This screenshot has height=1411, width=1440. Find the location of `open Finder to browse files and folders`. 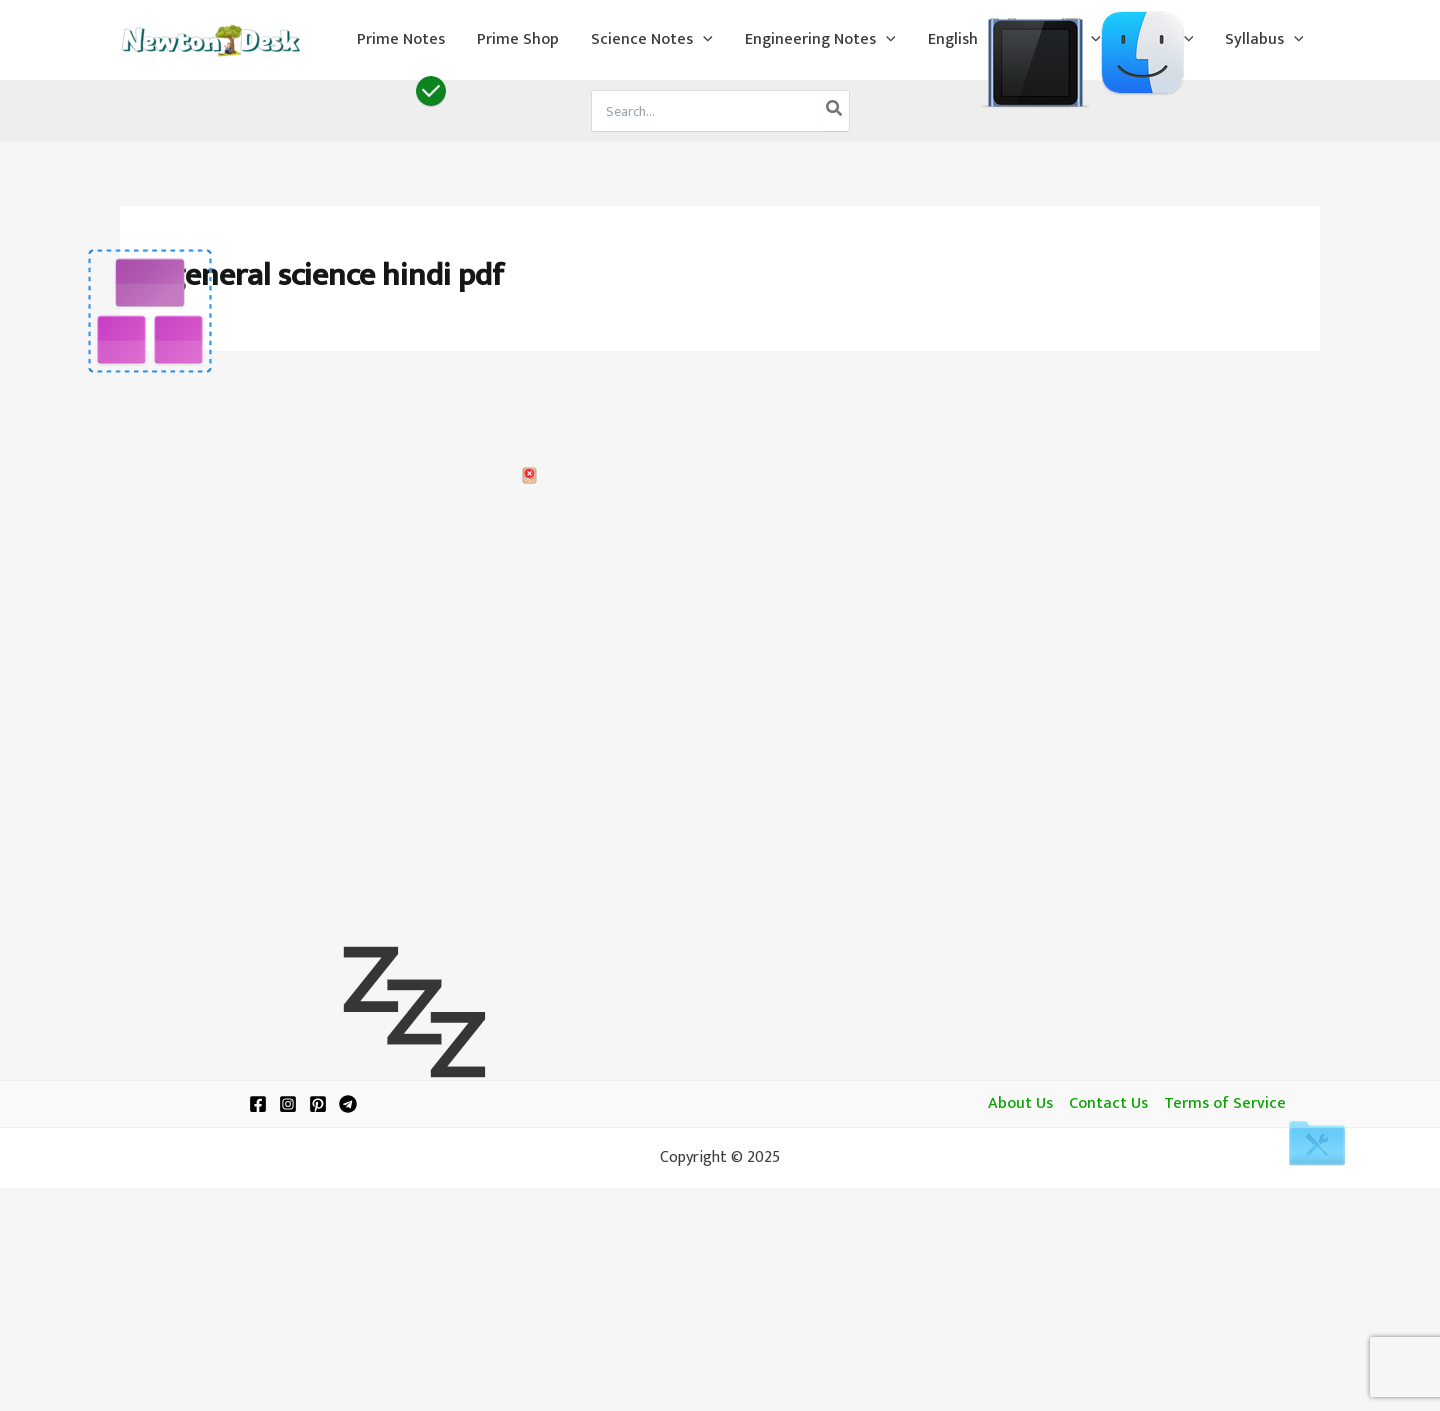

open Finder to browse files and folders is located at coordinates (1142, 52).